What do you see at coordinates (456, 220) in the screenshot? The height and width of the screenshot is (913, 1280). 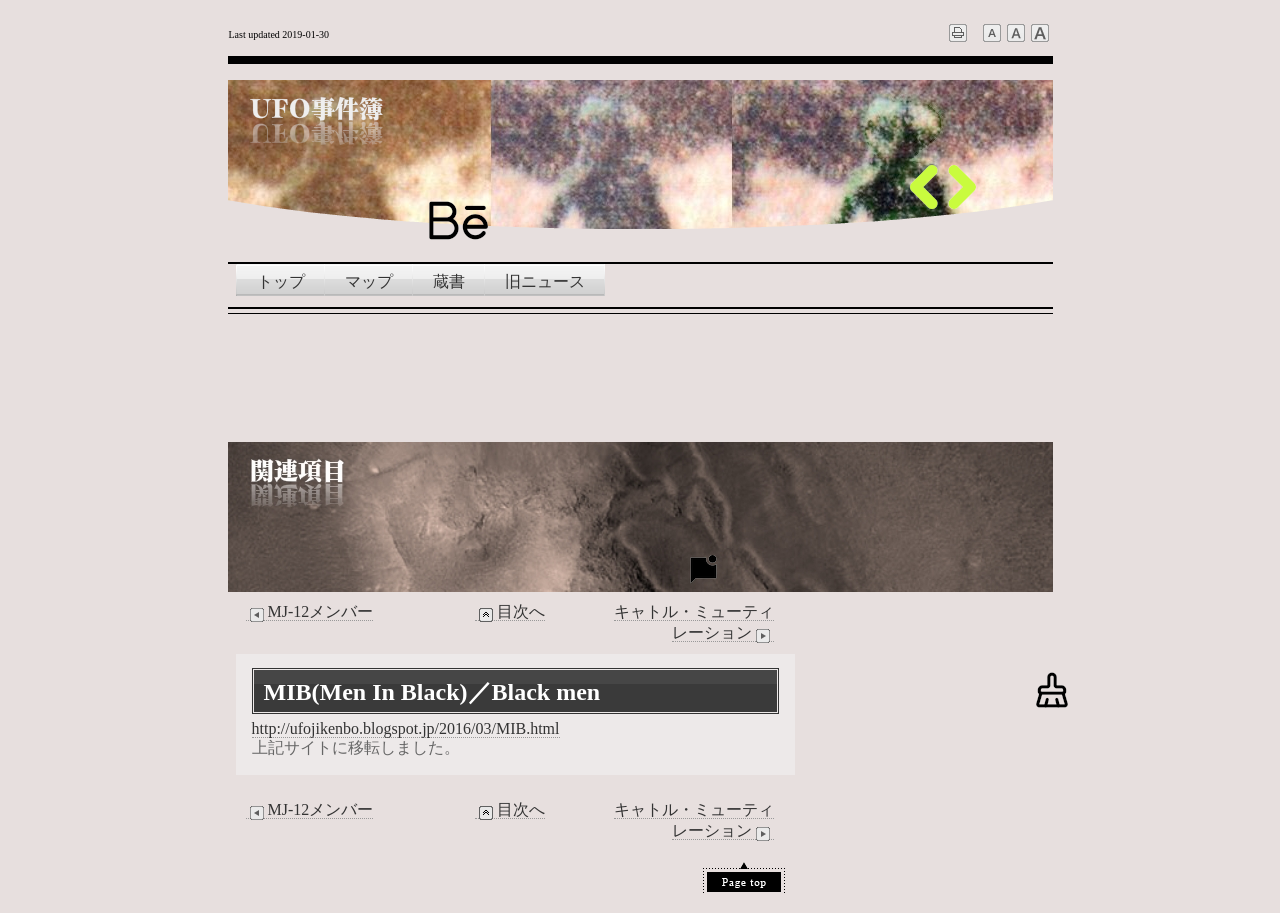 I see `visit behance profile or portfolio` at bounding box center [456, 220].